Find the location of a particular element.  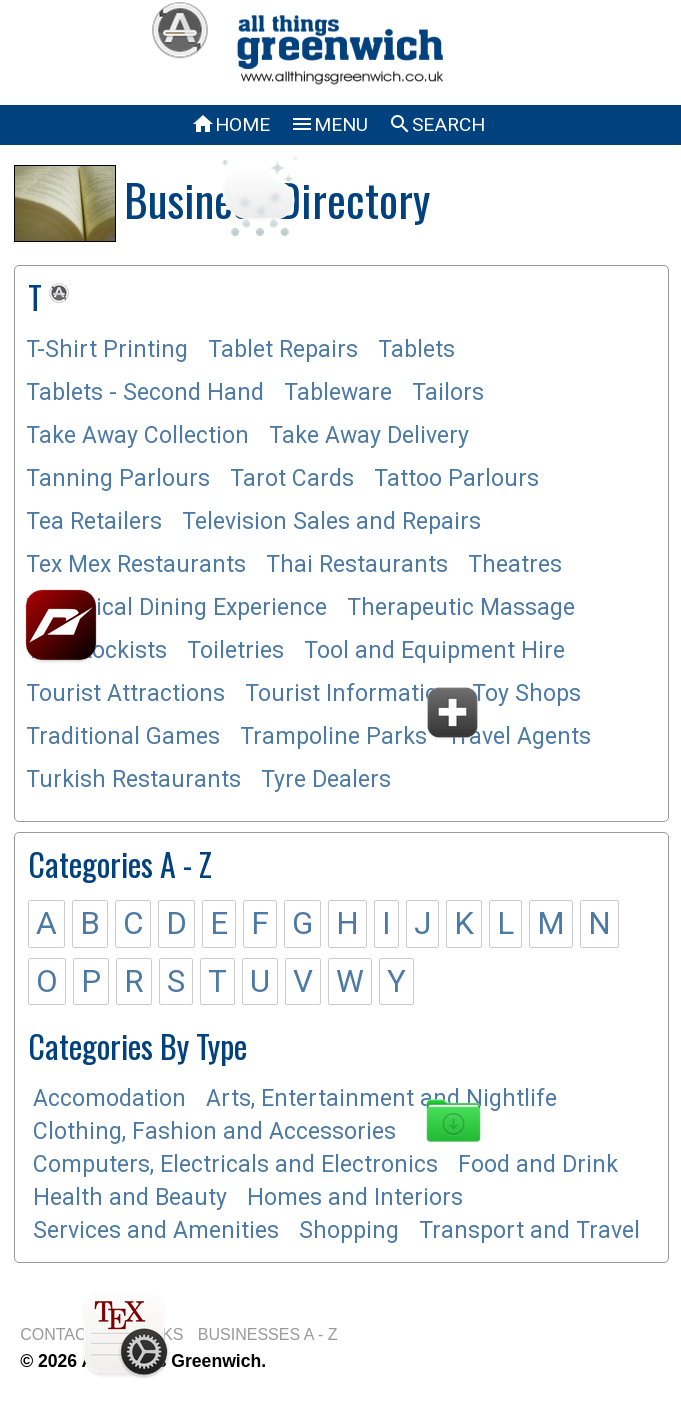

open downloads folder is located at coordinates (453, 1120).